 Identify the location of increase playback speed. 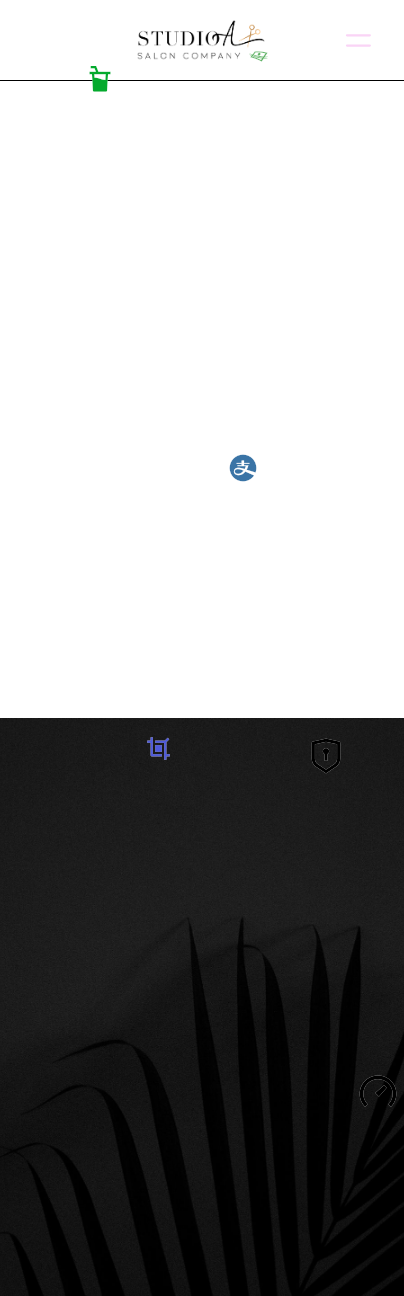
(378, 1092).